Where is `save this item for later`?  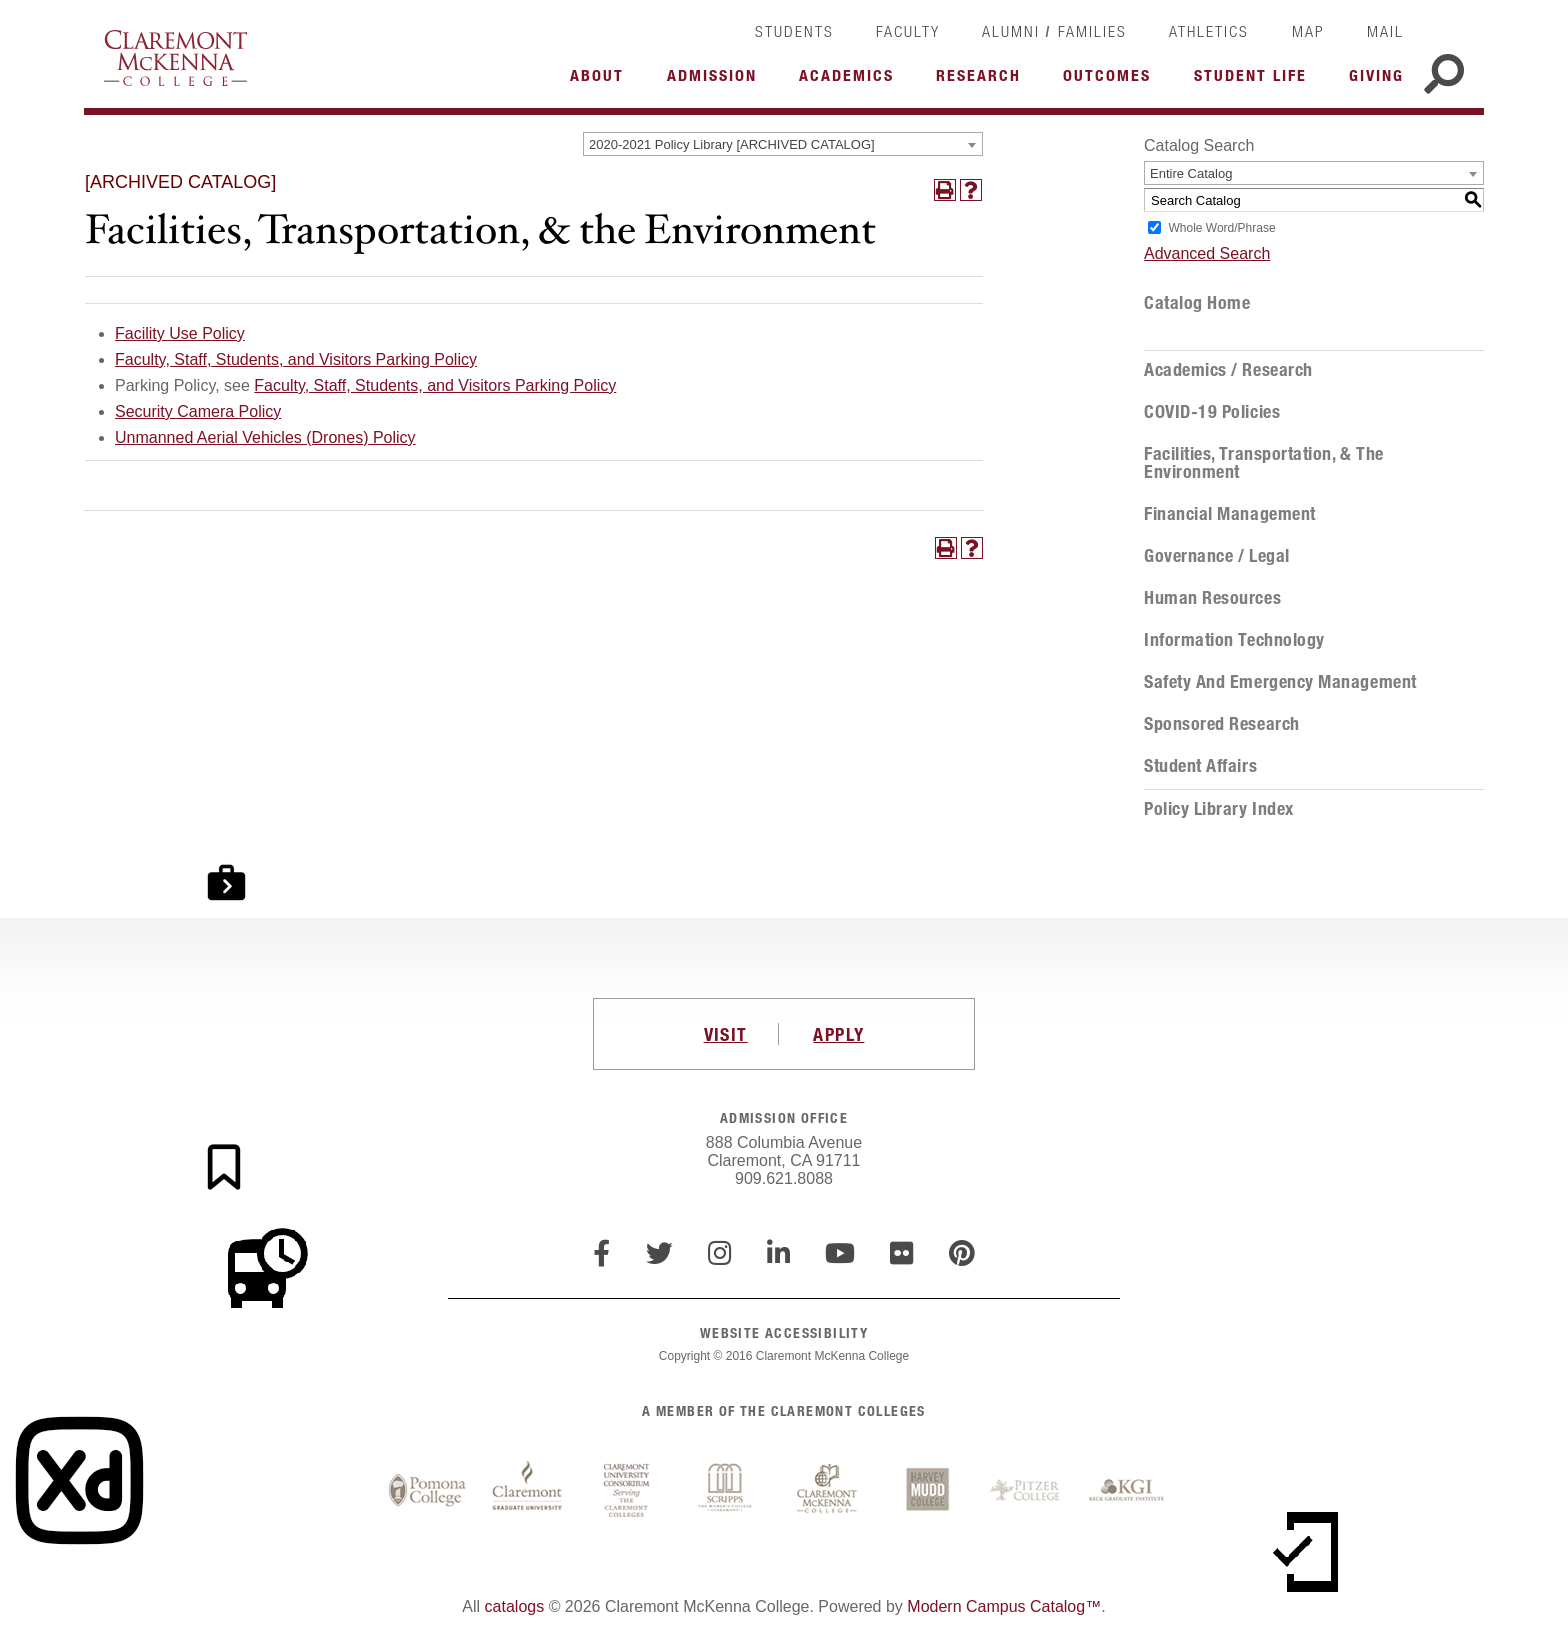
save this item for later is located at coordinates (224, 1167).